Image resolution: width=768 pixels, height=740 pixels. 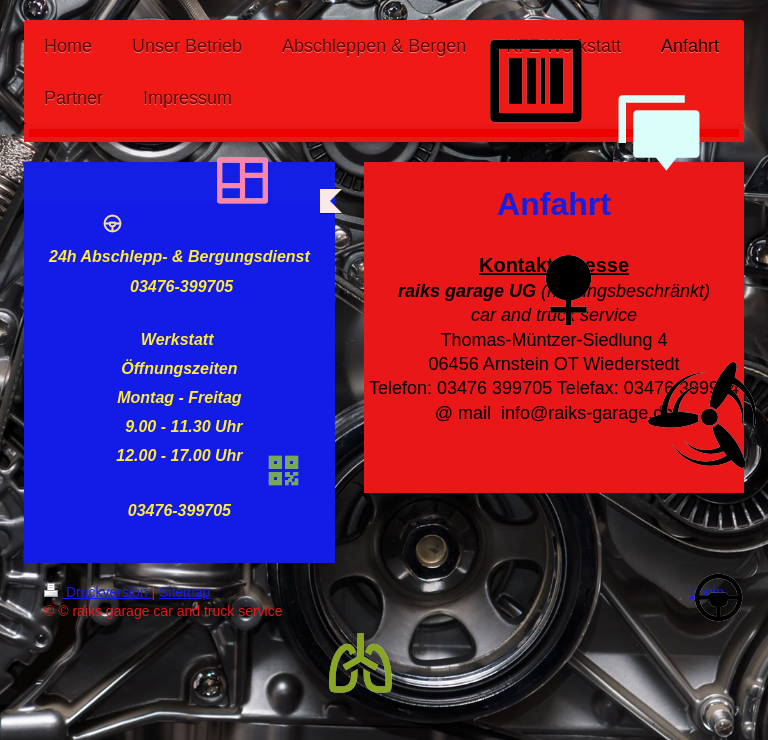 What do you see at coordinates (718, 597) in the screenshot?
I see `access driving or navigation mode` at bounding box center [718, 597].